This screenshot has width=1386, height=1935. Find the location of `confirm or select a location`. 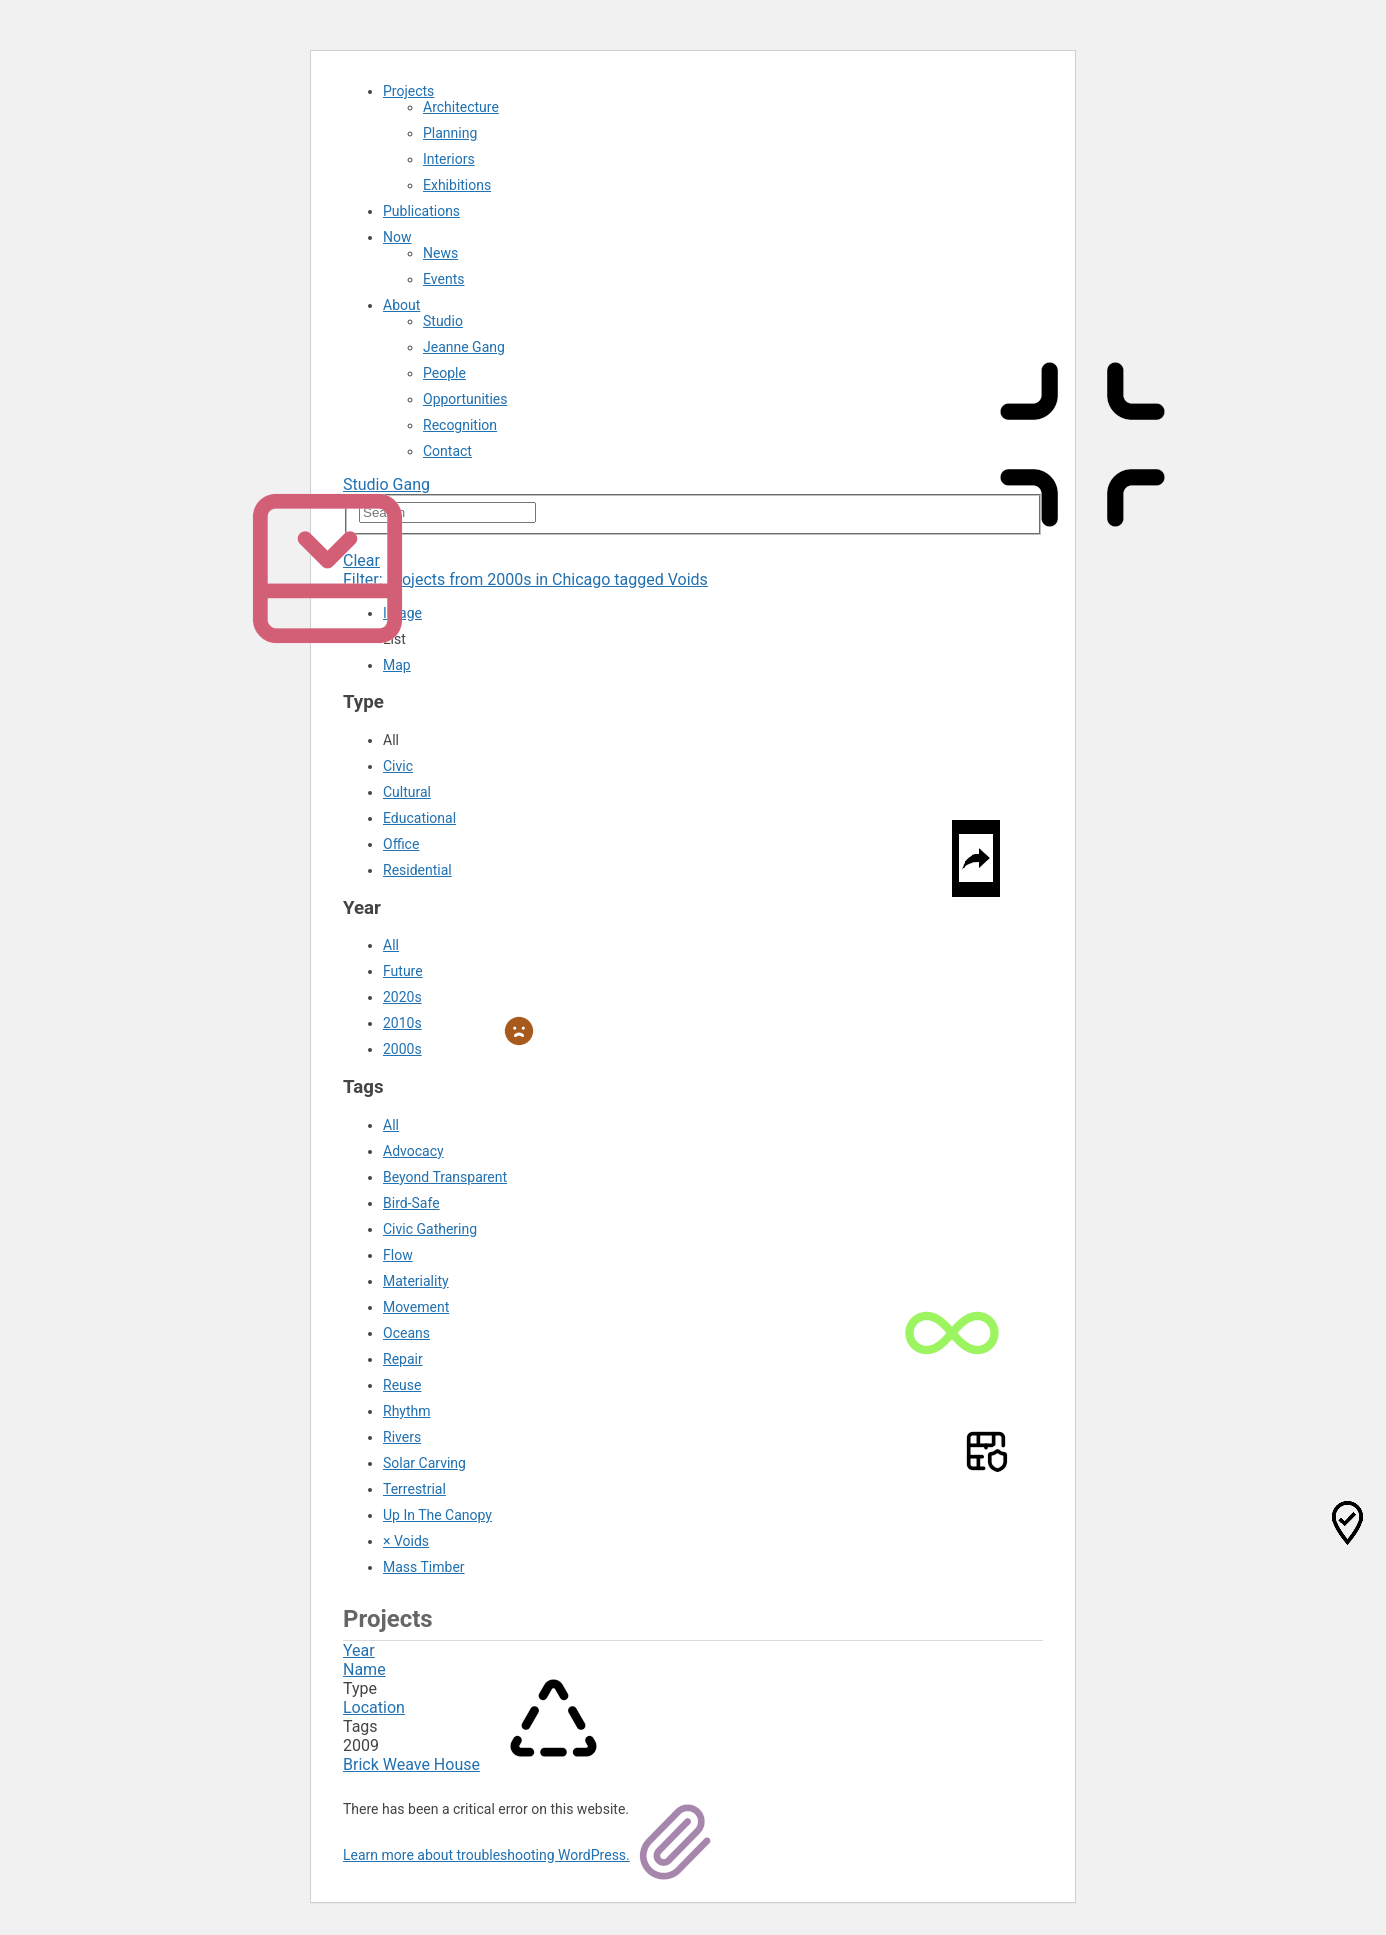

confirm or select a location is located at coordinates (1347, 1522).